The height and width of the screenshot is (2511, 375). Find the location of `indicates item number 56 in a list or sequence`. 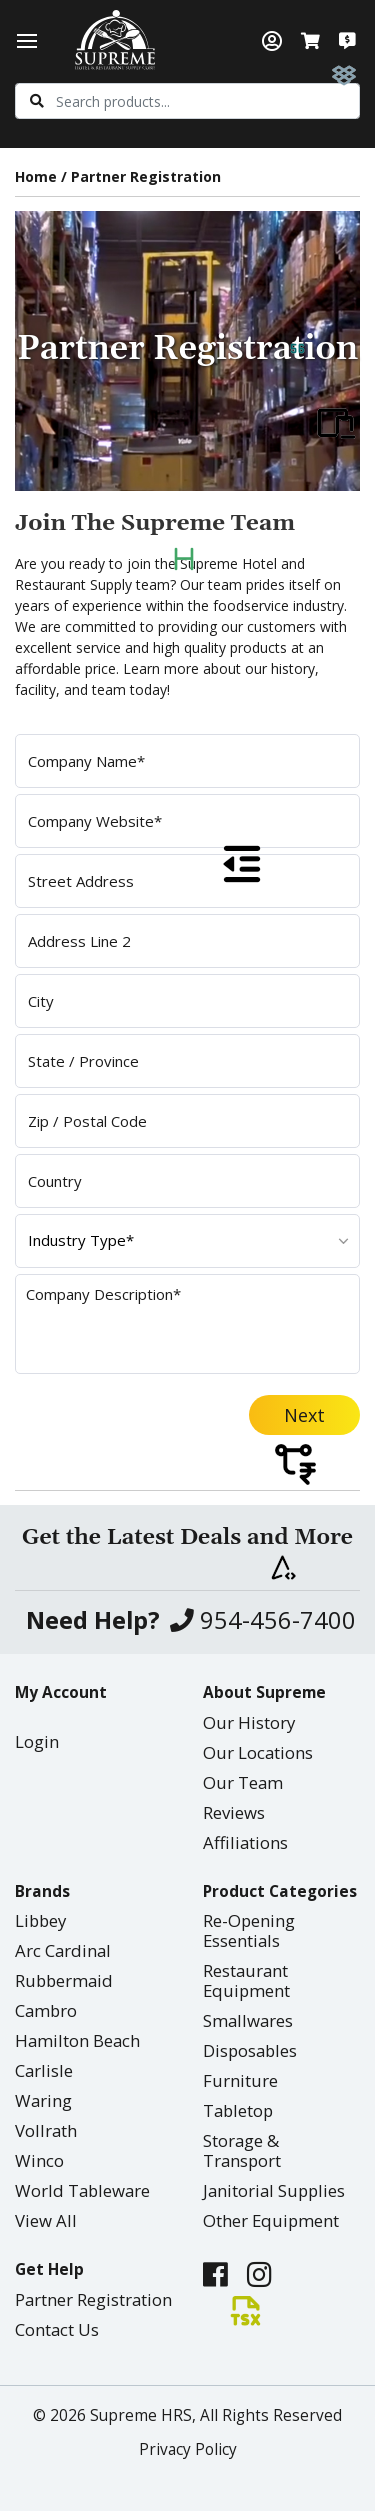

indicates item number 56 in a list or sequence is located at coordinates (297, 348).